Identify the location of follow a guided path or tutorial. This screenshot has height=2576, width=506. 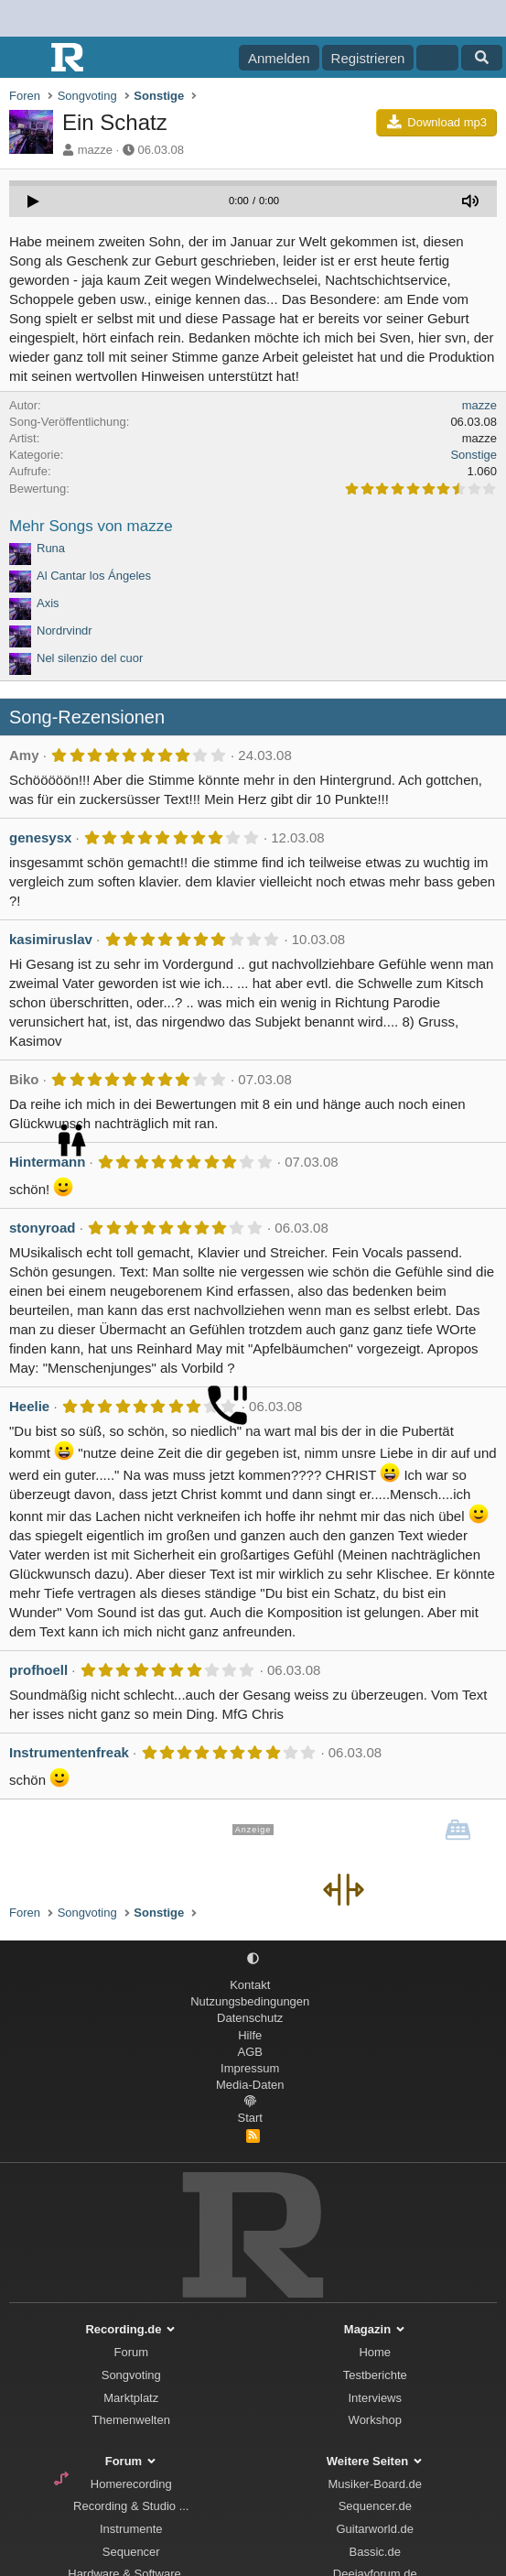
(61, 2478).